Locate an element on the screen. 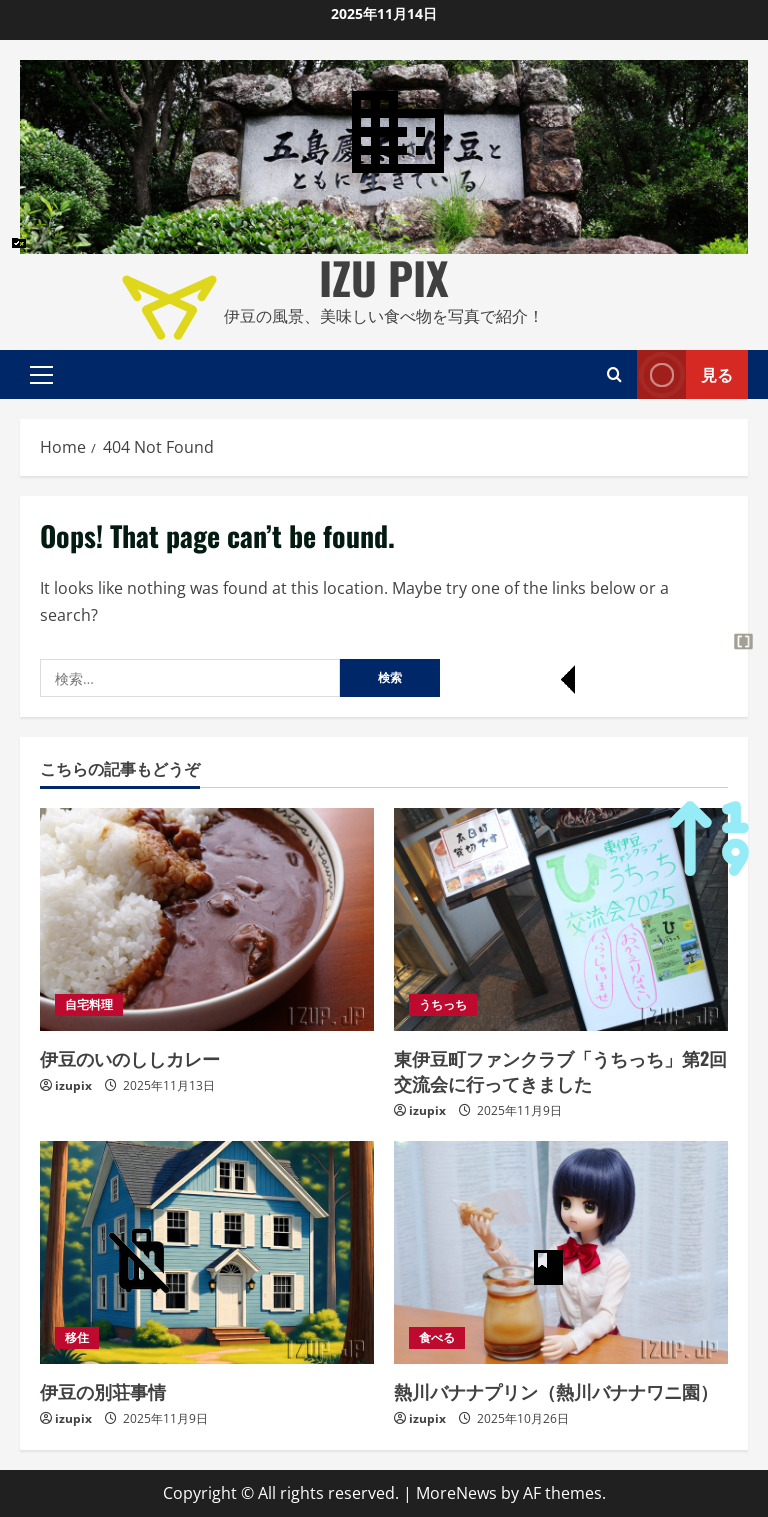 The image size is (768, 1517). view business contact information is located at coordinates (398, 132).